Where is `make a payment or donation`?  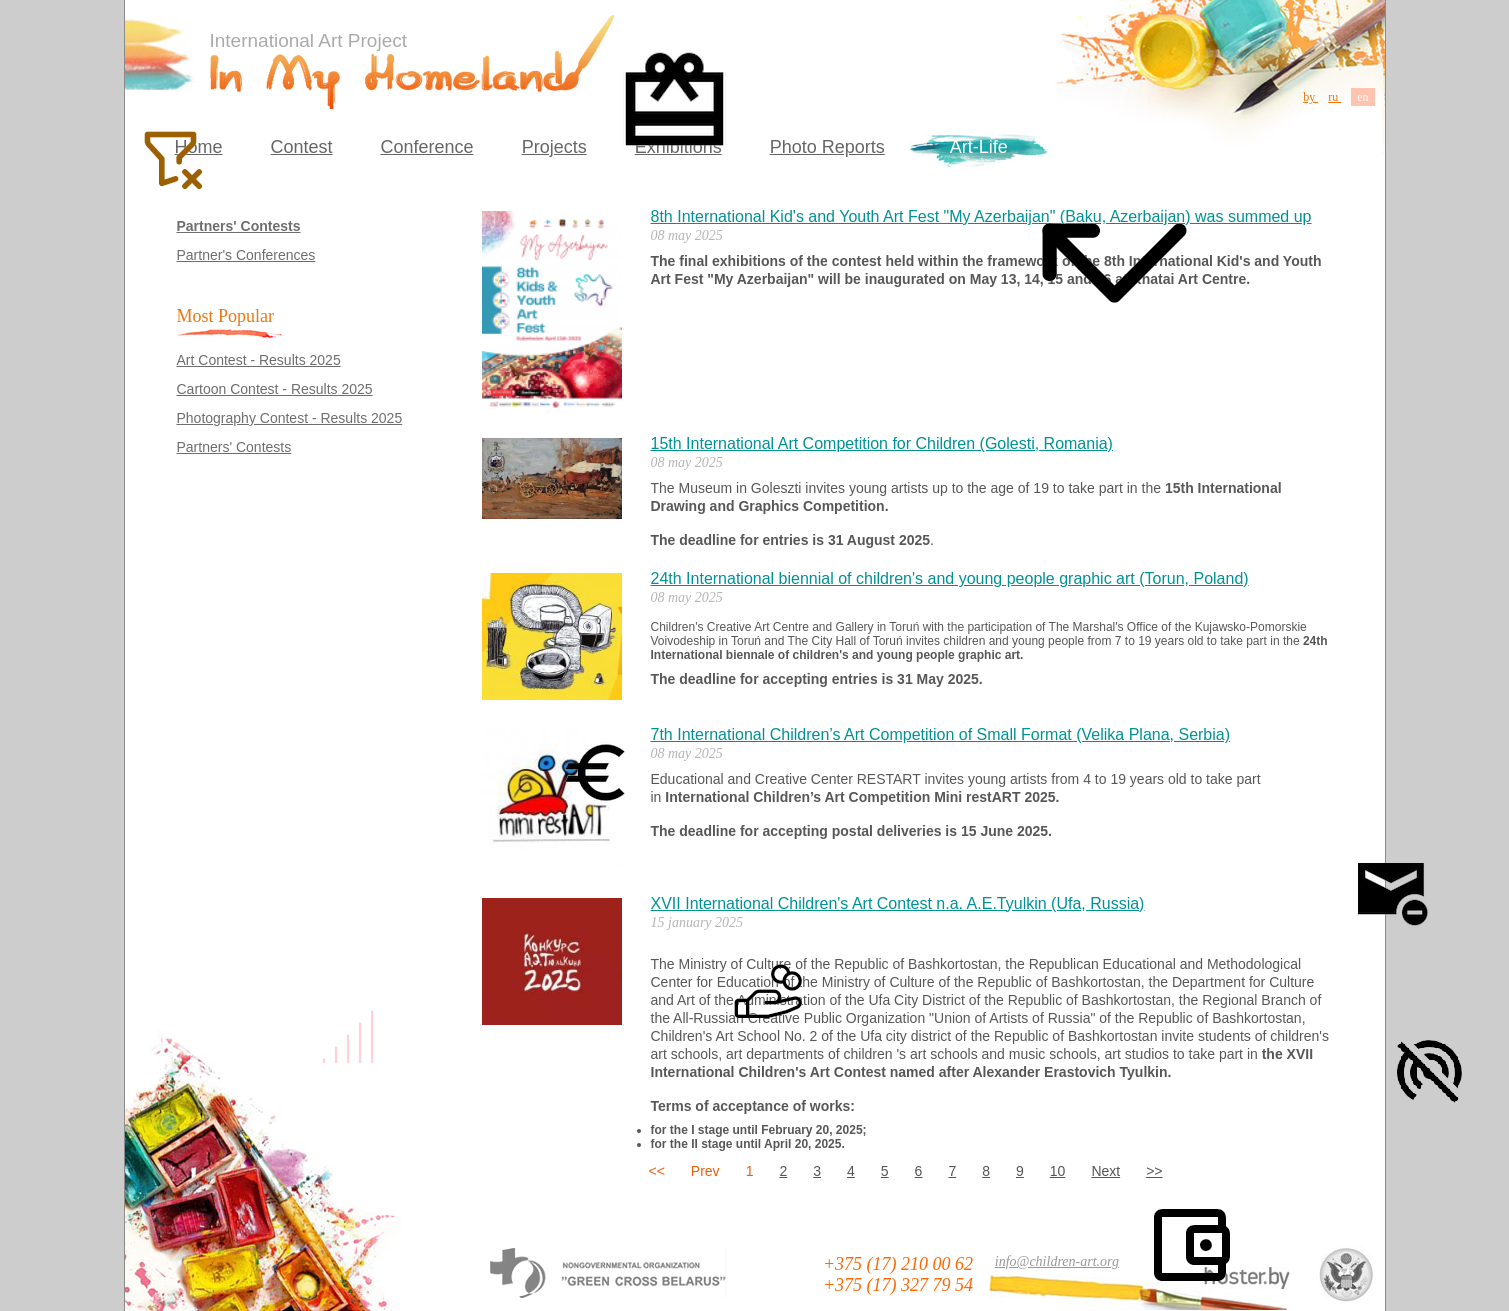 make a payment or donation is located at coordinates (770, 993).